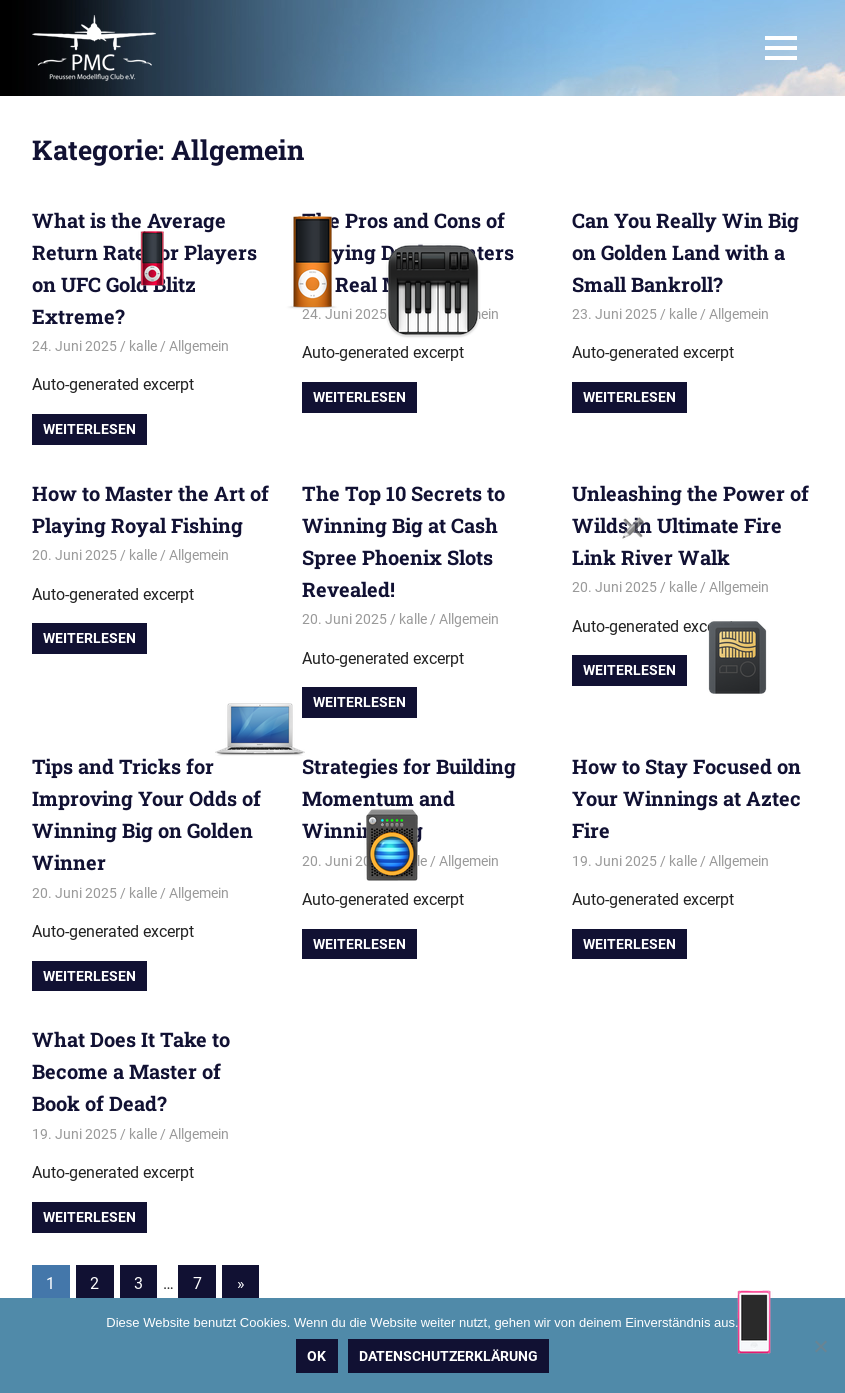  I want to click on indicates this device is a macbook air, so click(260, 724).